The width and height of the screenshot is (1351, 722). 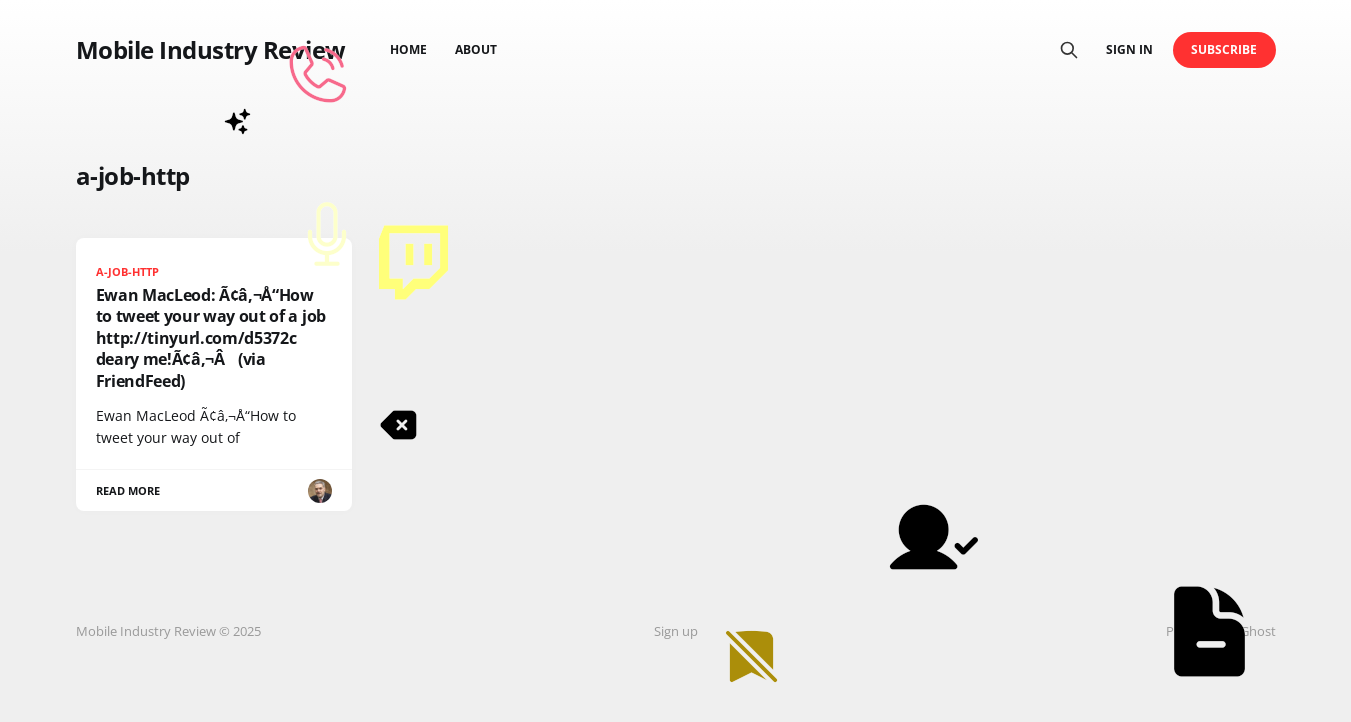 What do you see at coordinates (398, 425) in the screenshot?
I see `delete the last character entered` at bounding box center [398, 425].